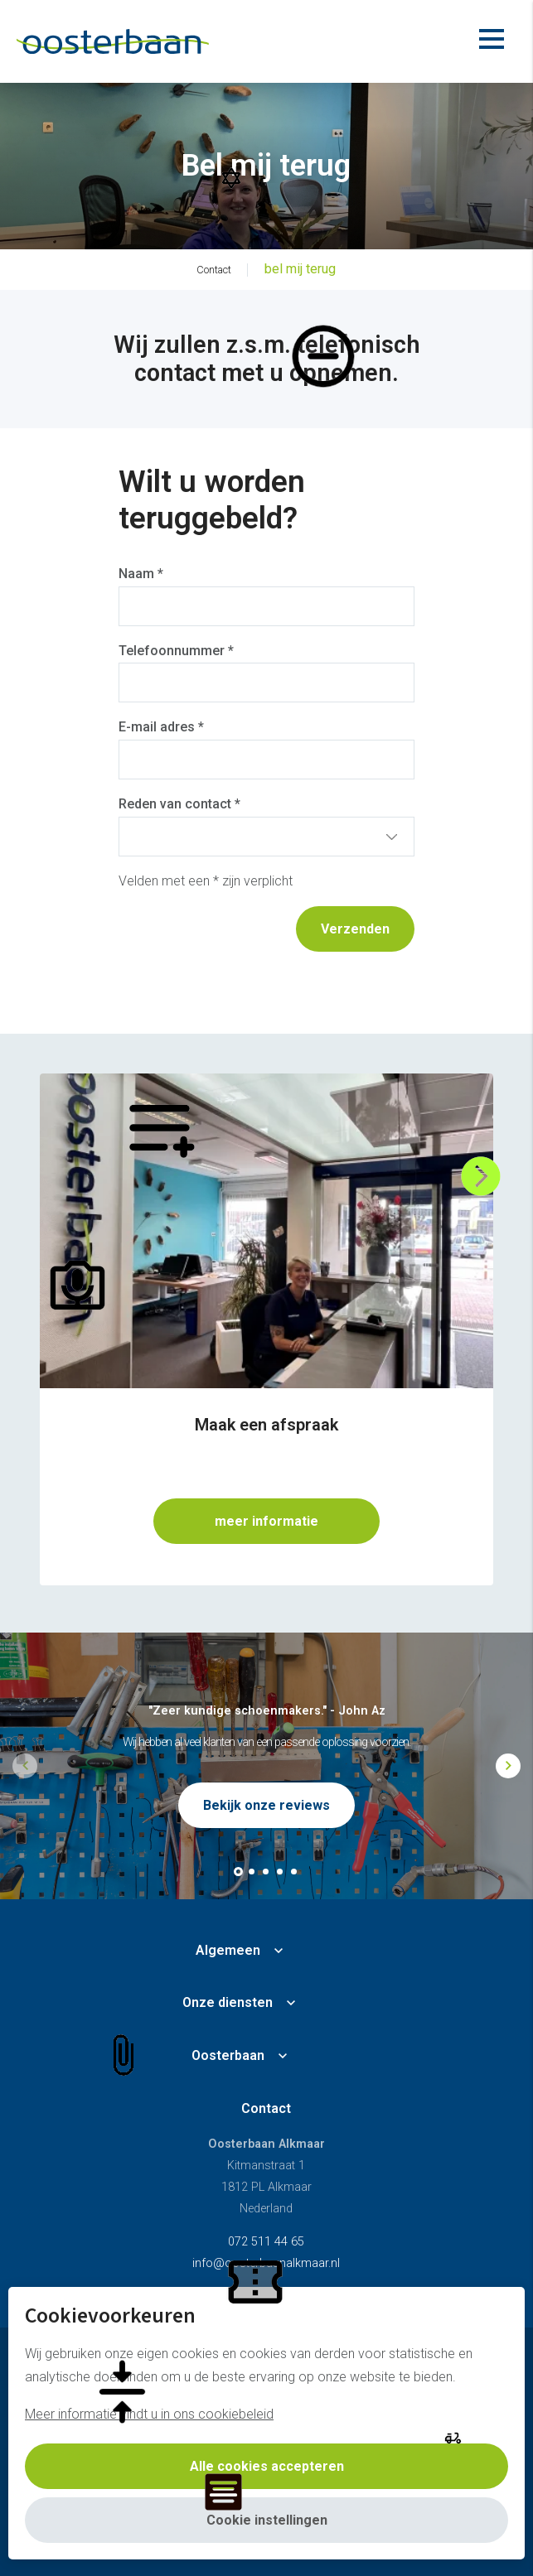  I want to click on center content vertically, so click(122, 2391).